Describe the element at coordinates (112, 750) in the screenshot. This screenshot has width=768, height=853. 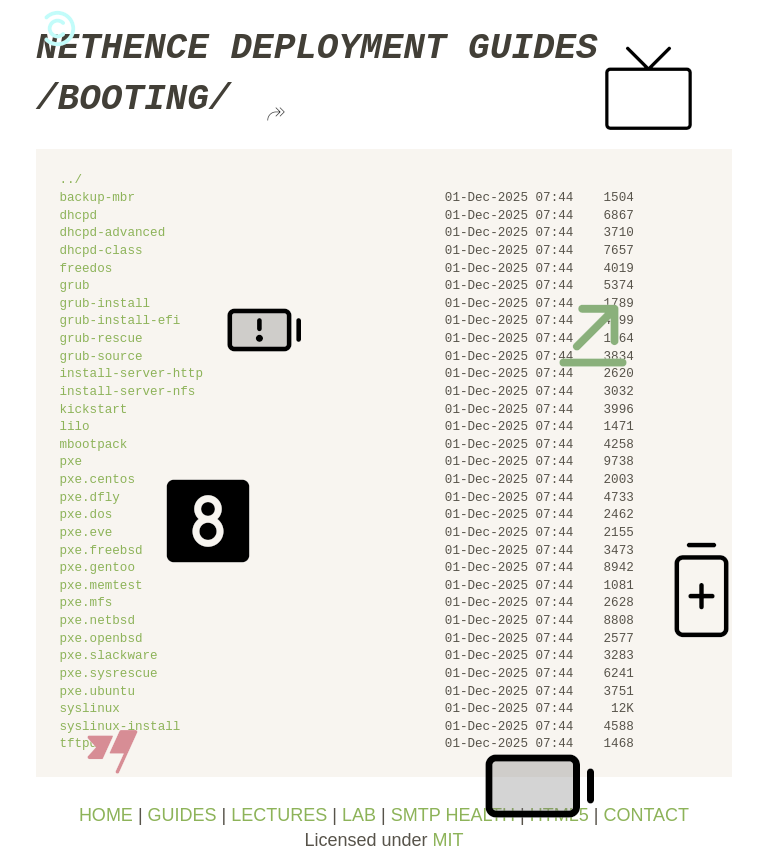
I see `flag or bookmark content for later review` at that location.